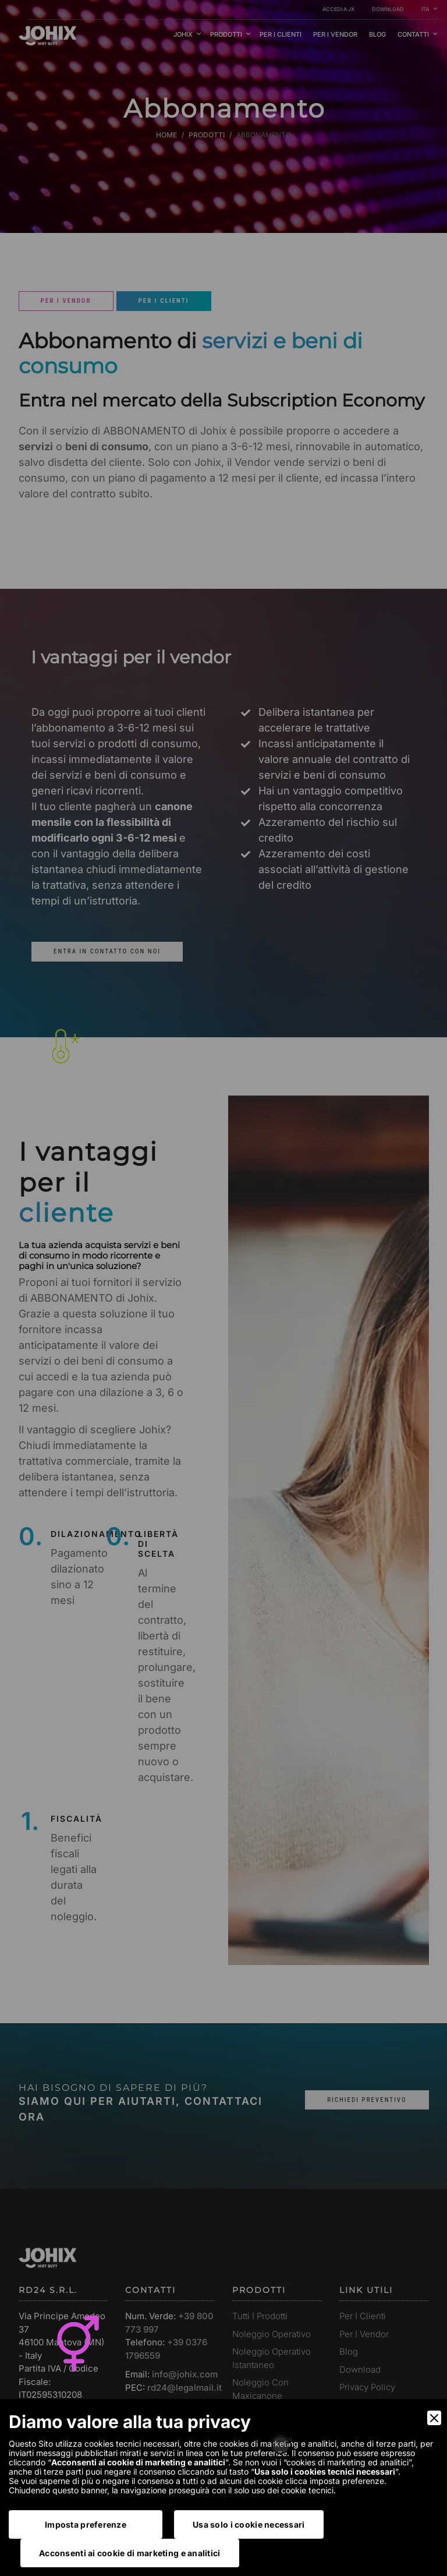  I want to click on indicates low temperature or cold conditions, so click(62, 1046).